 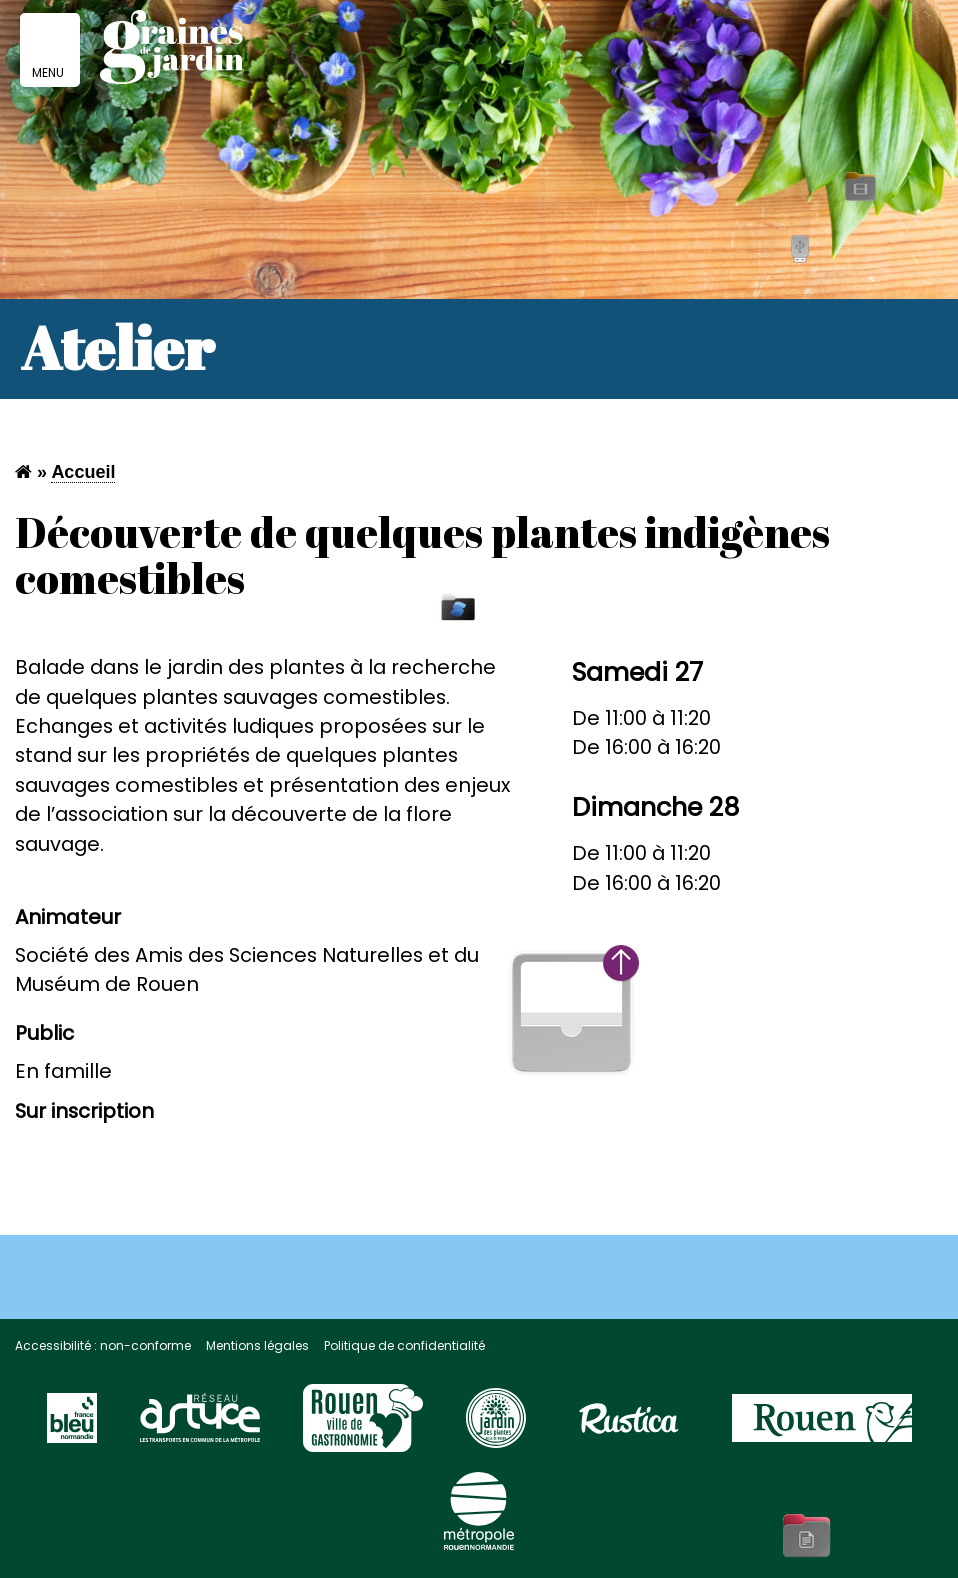 What do you see at coordinates (806, 1535) in the screenshot?
I see `open your documents folder` at bounding box center [806, 1535].